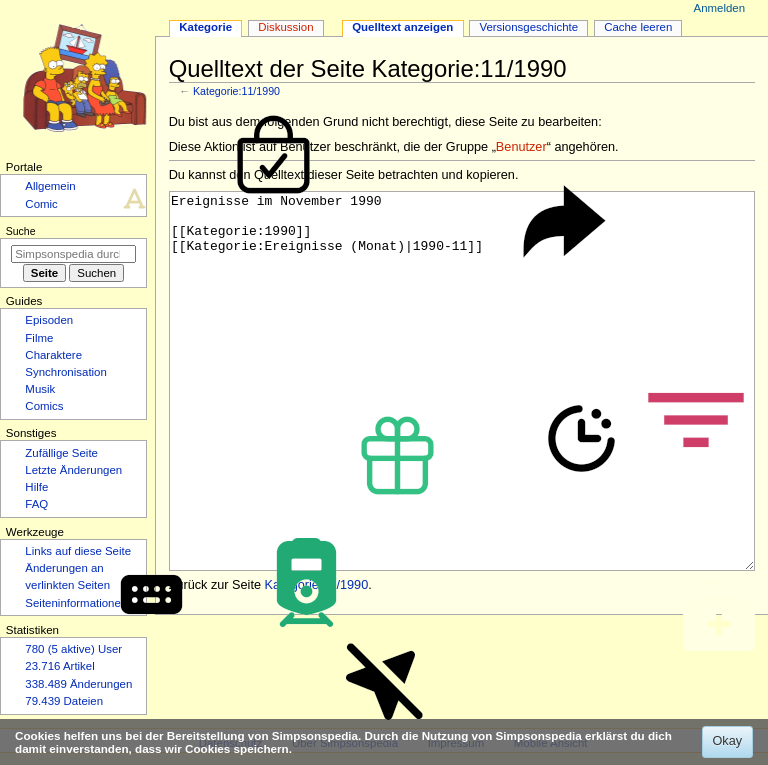 This screenshot has height=765, width=768. What do you see at coordinates (151, 594) in the screenshot?
I see `open the on-screen keyboard` at bounding box center [151, 594].